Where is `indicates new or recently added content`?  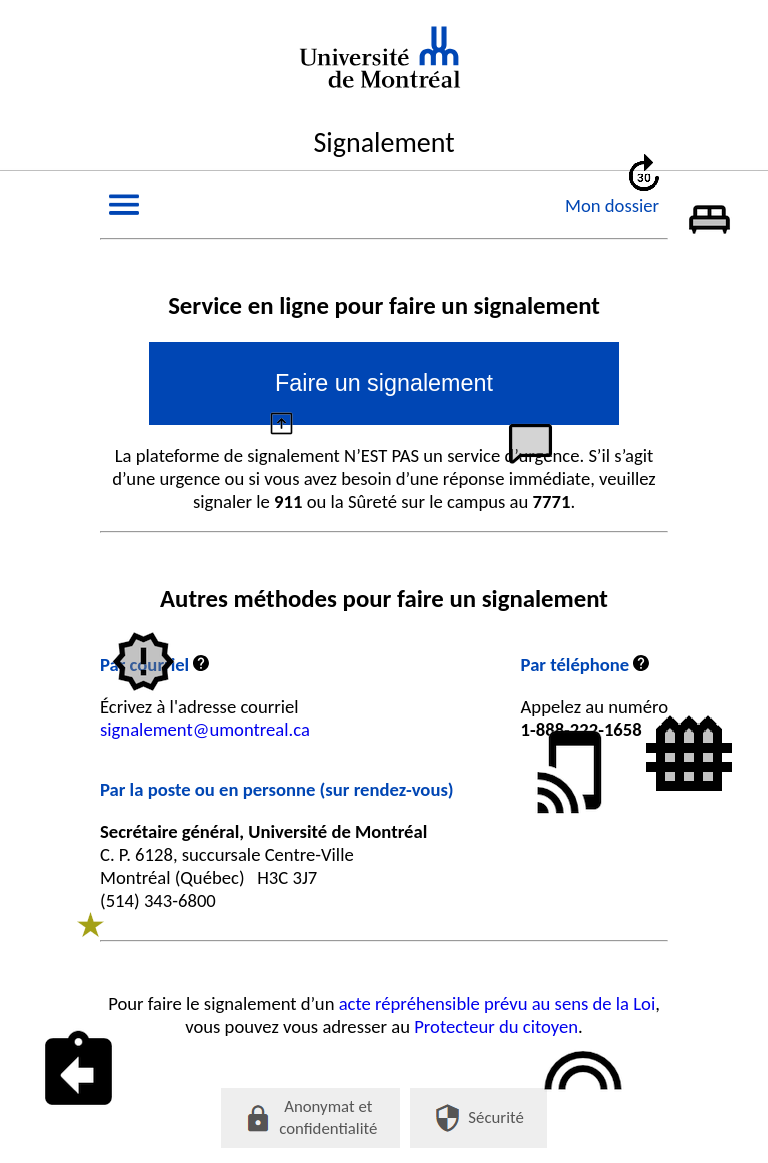 indicates new or recently added content is located at coordinates (143, 661).